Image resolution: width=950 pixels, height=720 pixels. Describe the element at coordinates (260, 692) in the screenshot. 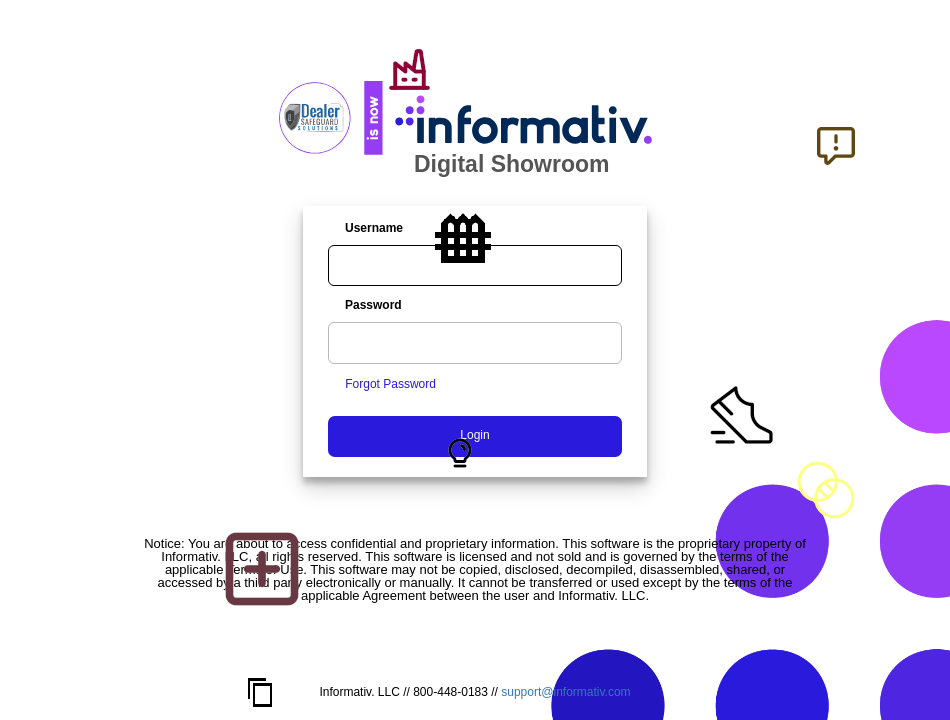

I see `copy to clipboard` at that location.